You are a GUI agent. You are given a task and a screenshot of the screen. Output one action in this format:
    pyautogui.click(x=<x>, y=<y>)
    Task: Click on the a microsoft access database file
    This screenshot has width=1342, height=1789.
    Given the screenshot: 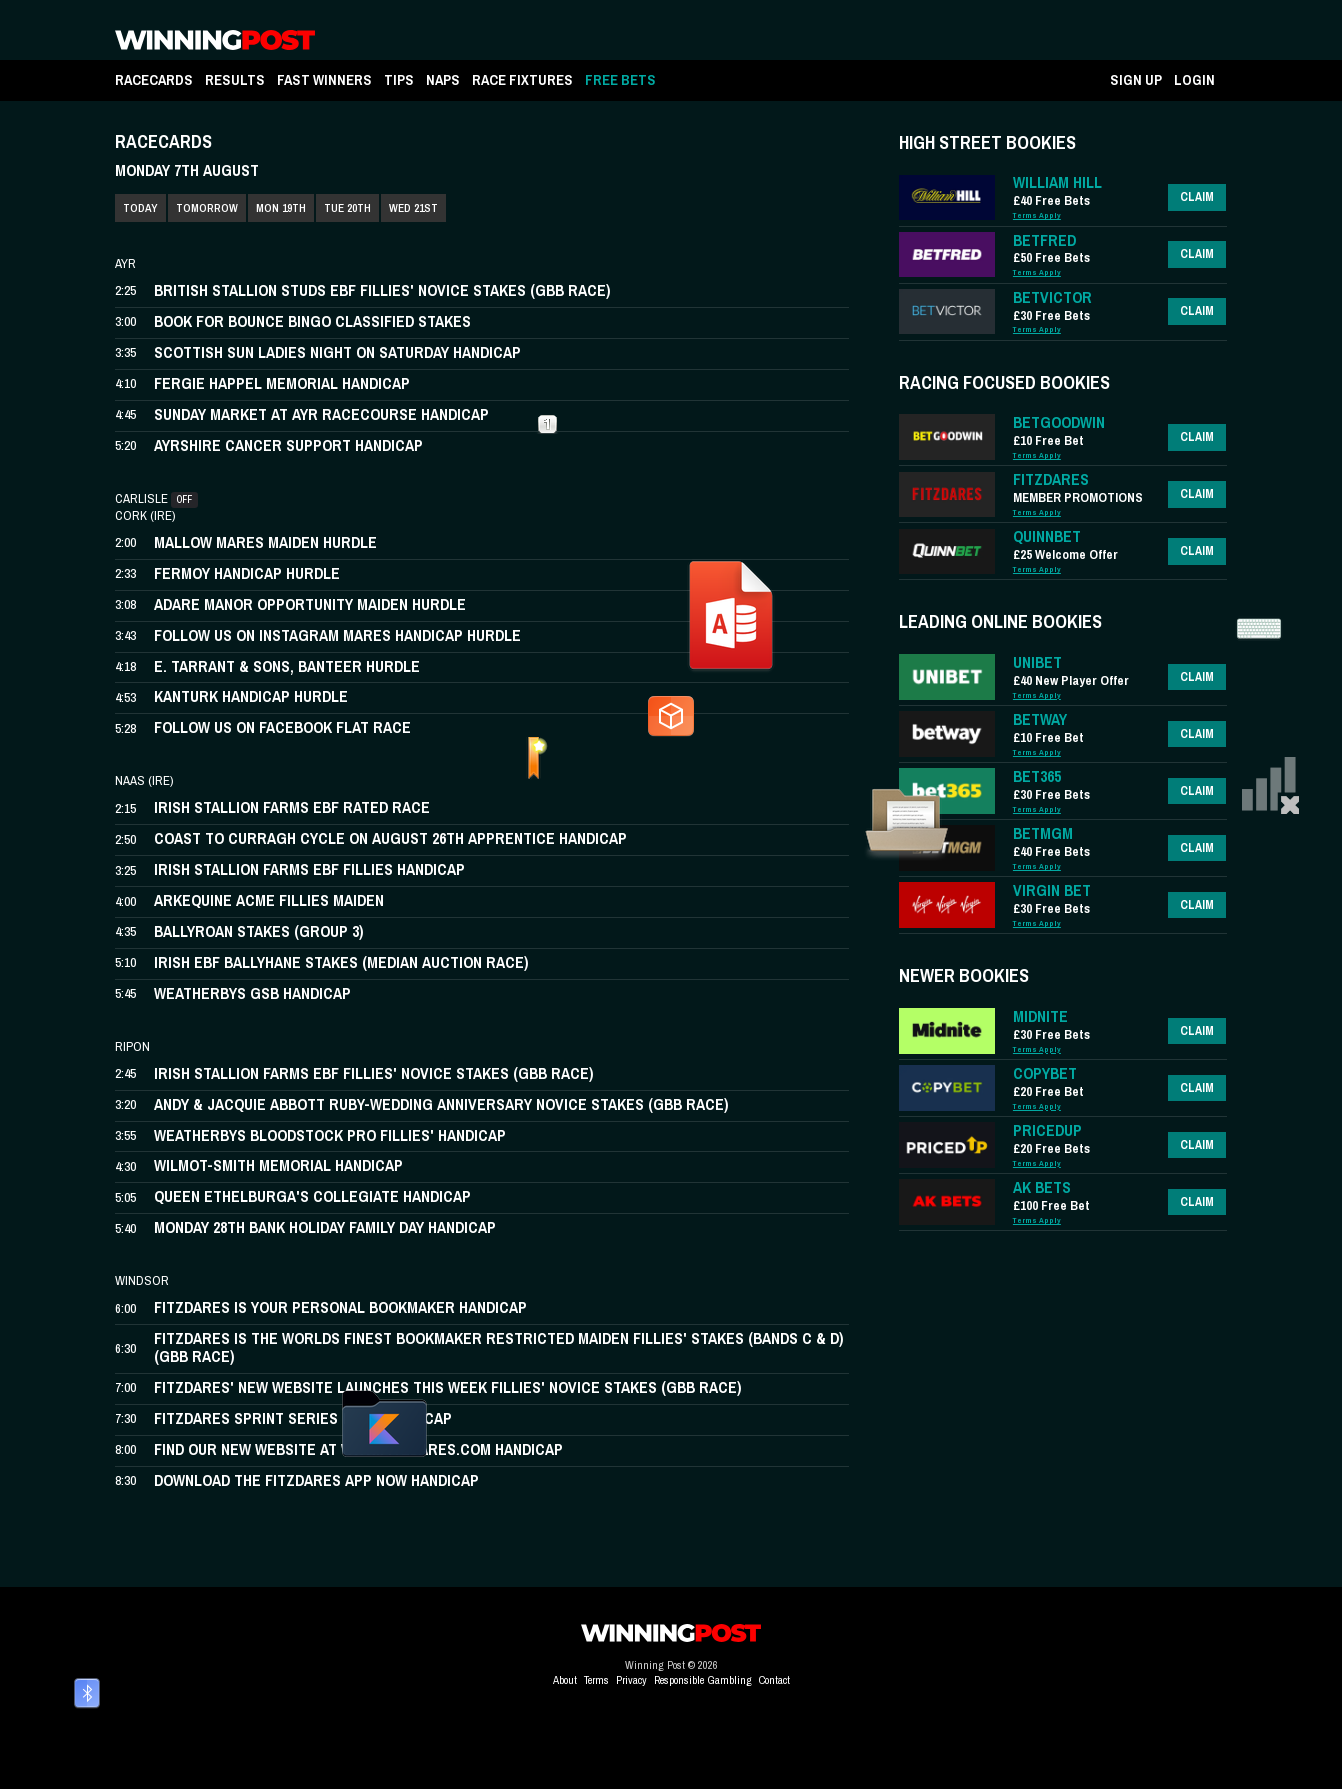 What is the action you would take?
    pyautogui.click(x=731, y=615)
    